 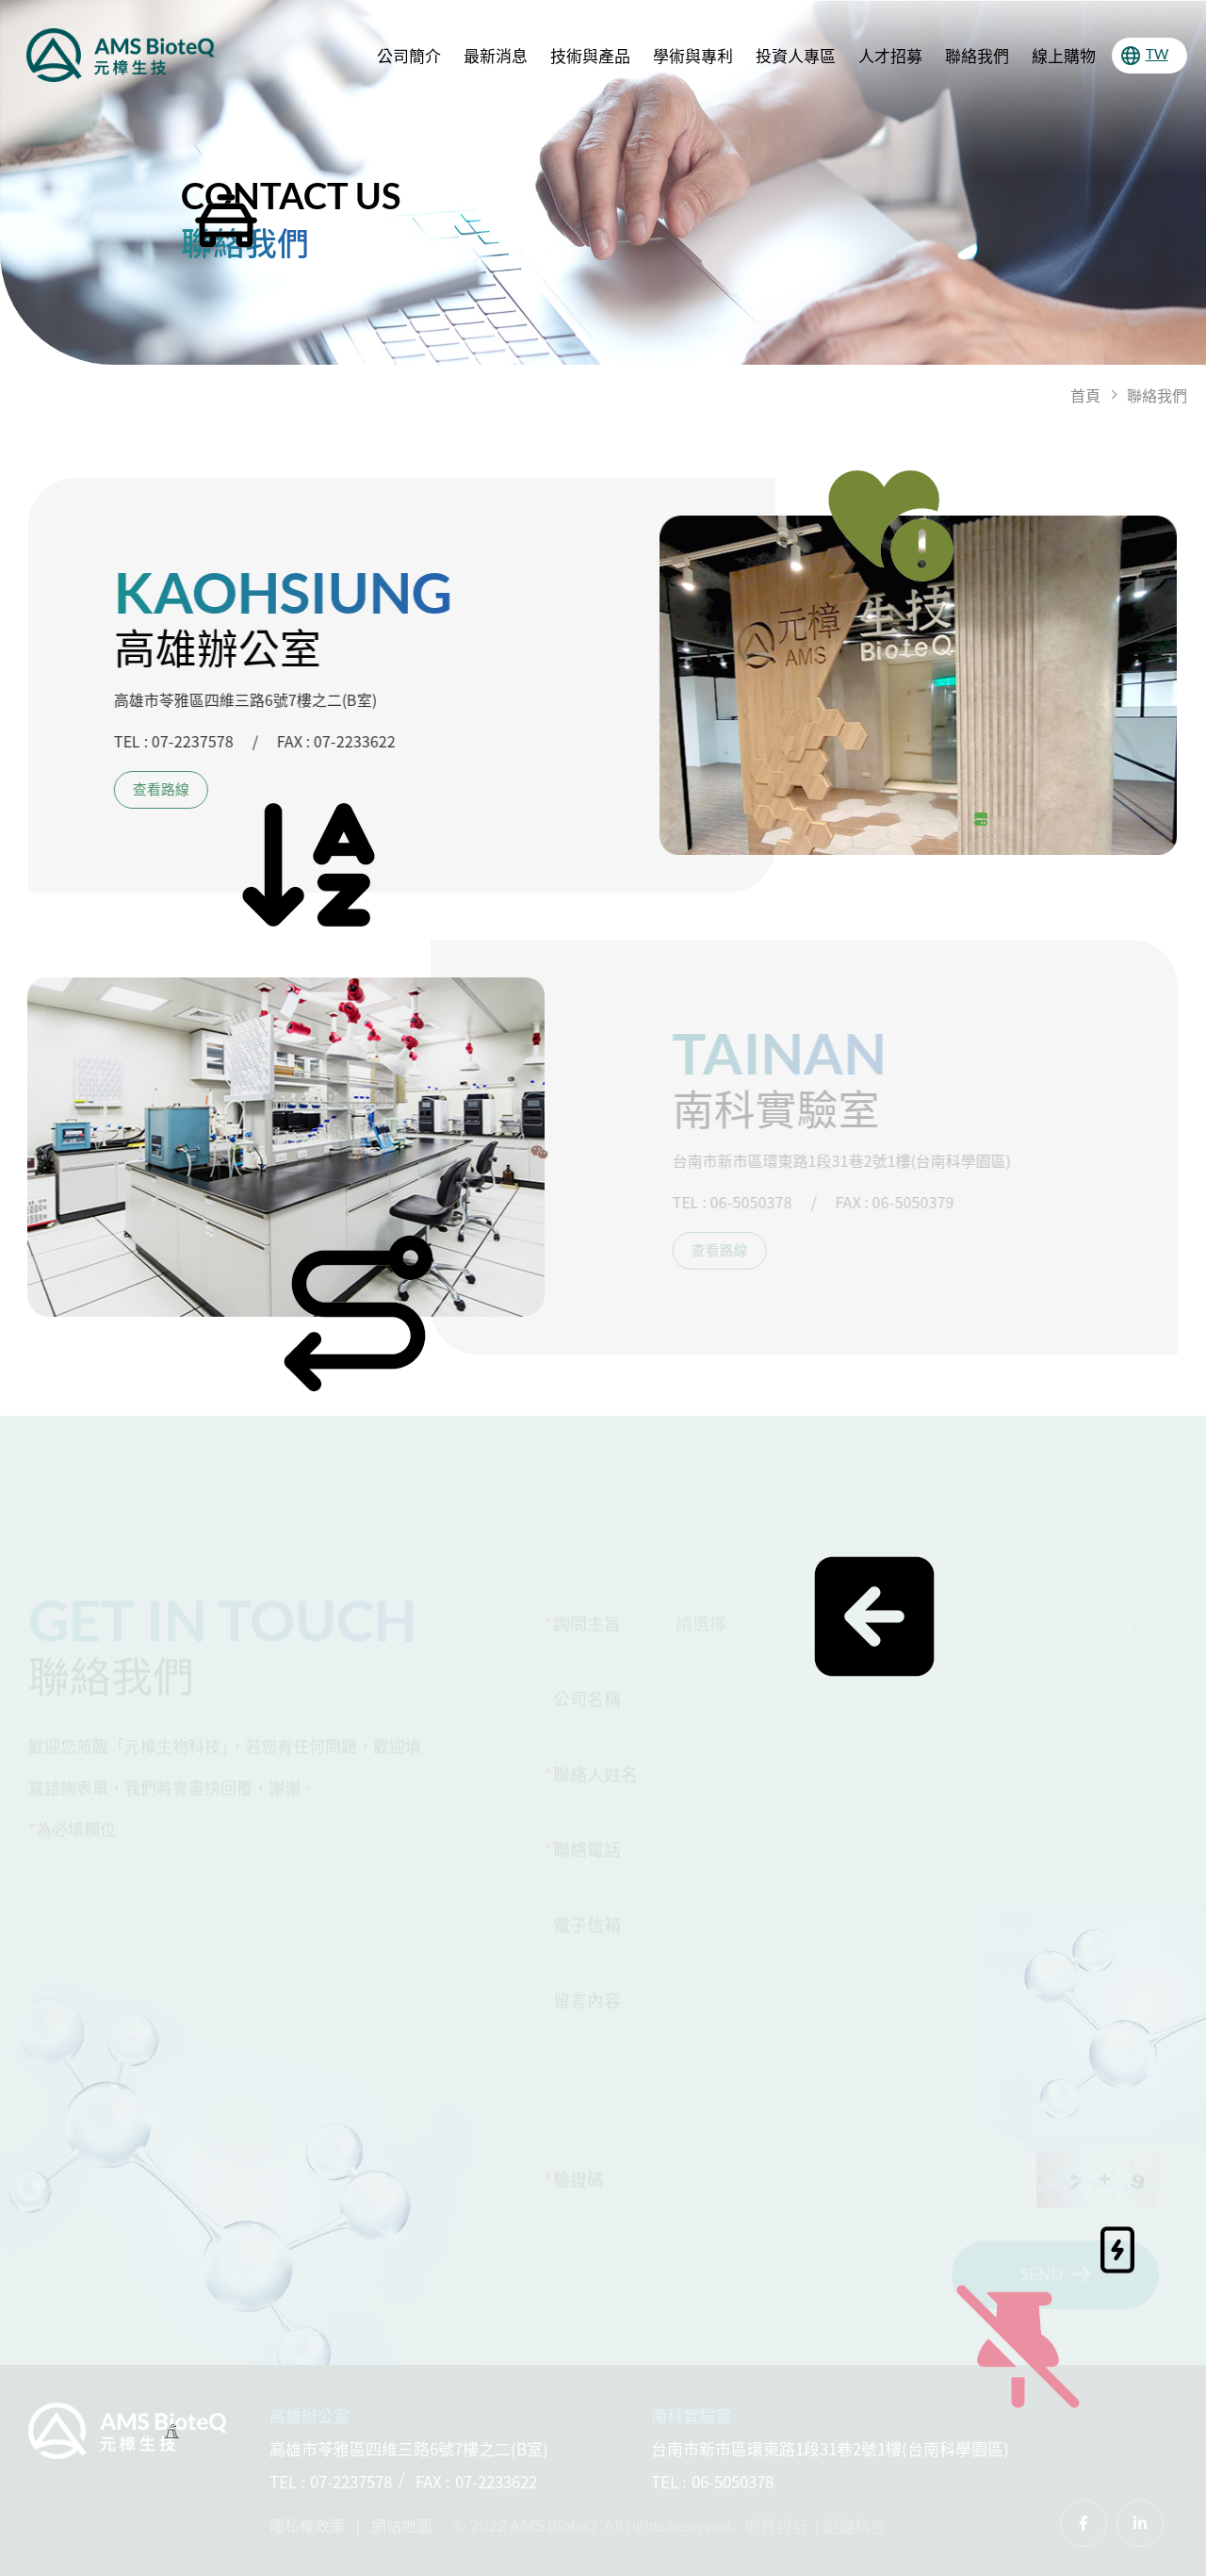 What do you see at coordinates (358, 1309) in the screenshot?
I see `turn left ahead in navigation` at bounding box center [358, 1309].